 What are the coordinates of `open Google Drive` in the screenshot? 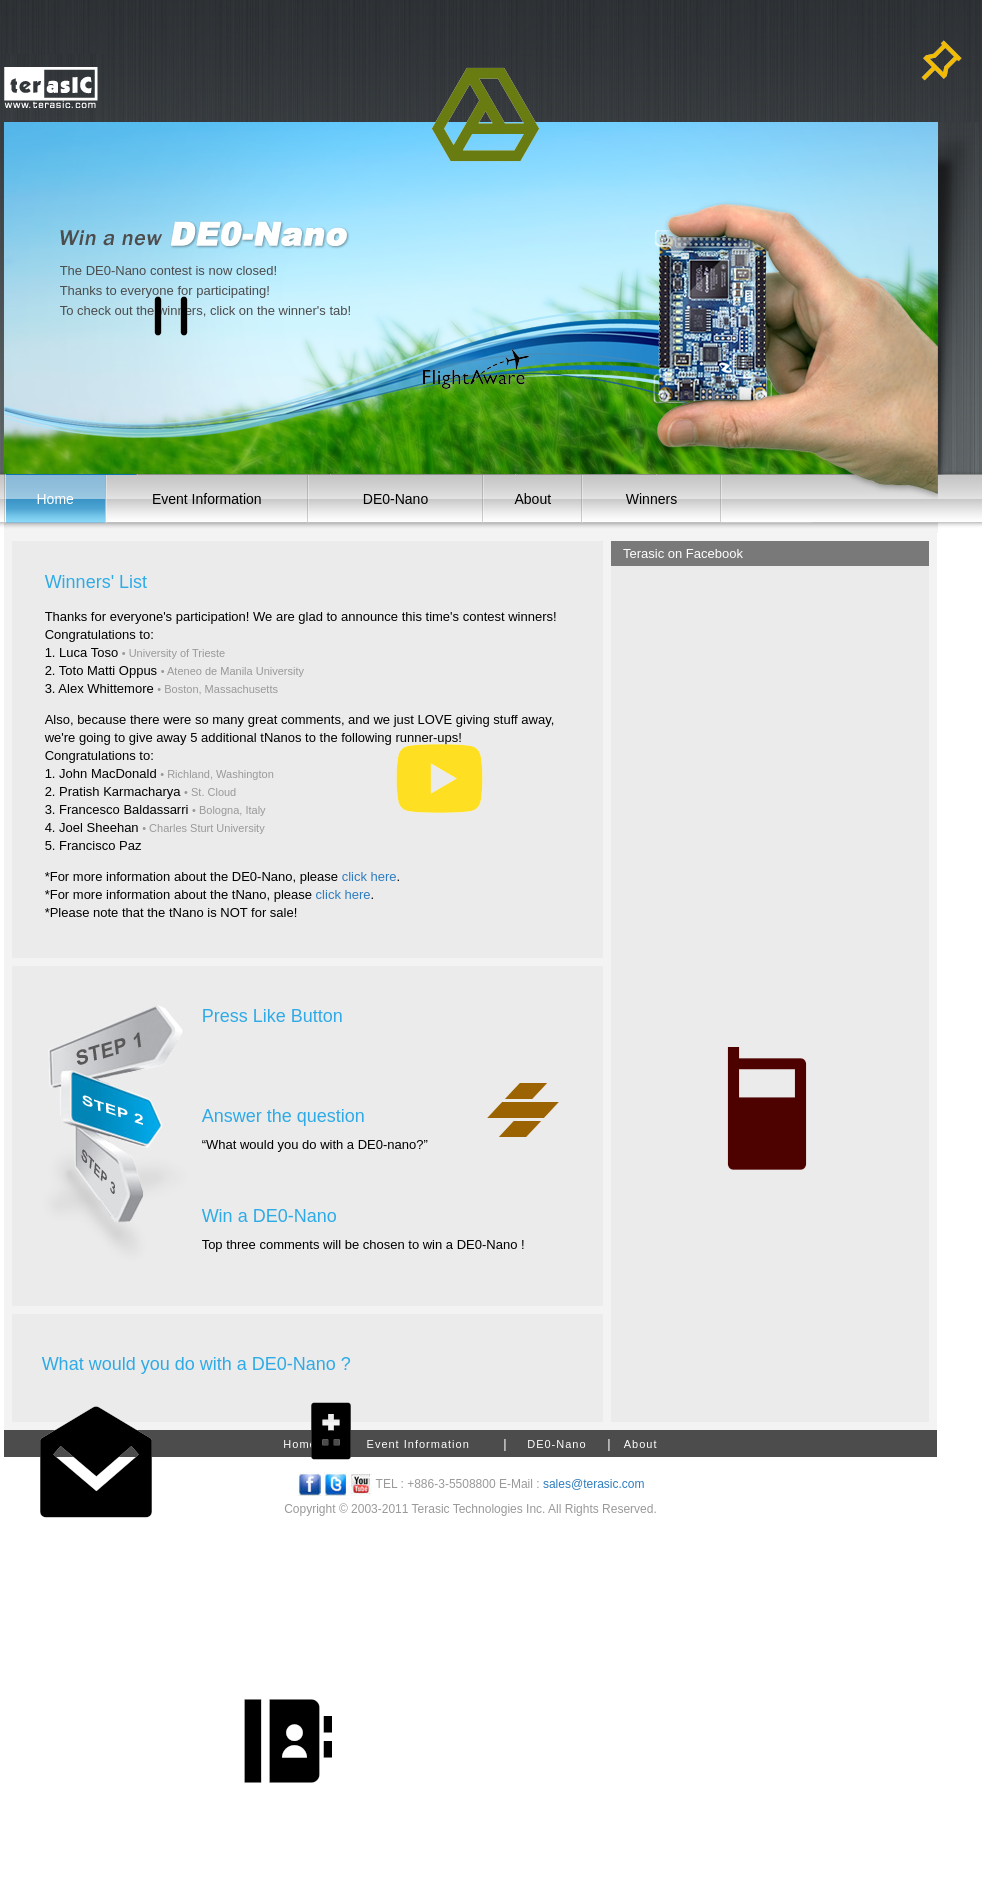 It's located at (485, 115).